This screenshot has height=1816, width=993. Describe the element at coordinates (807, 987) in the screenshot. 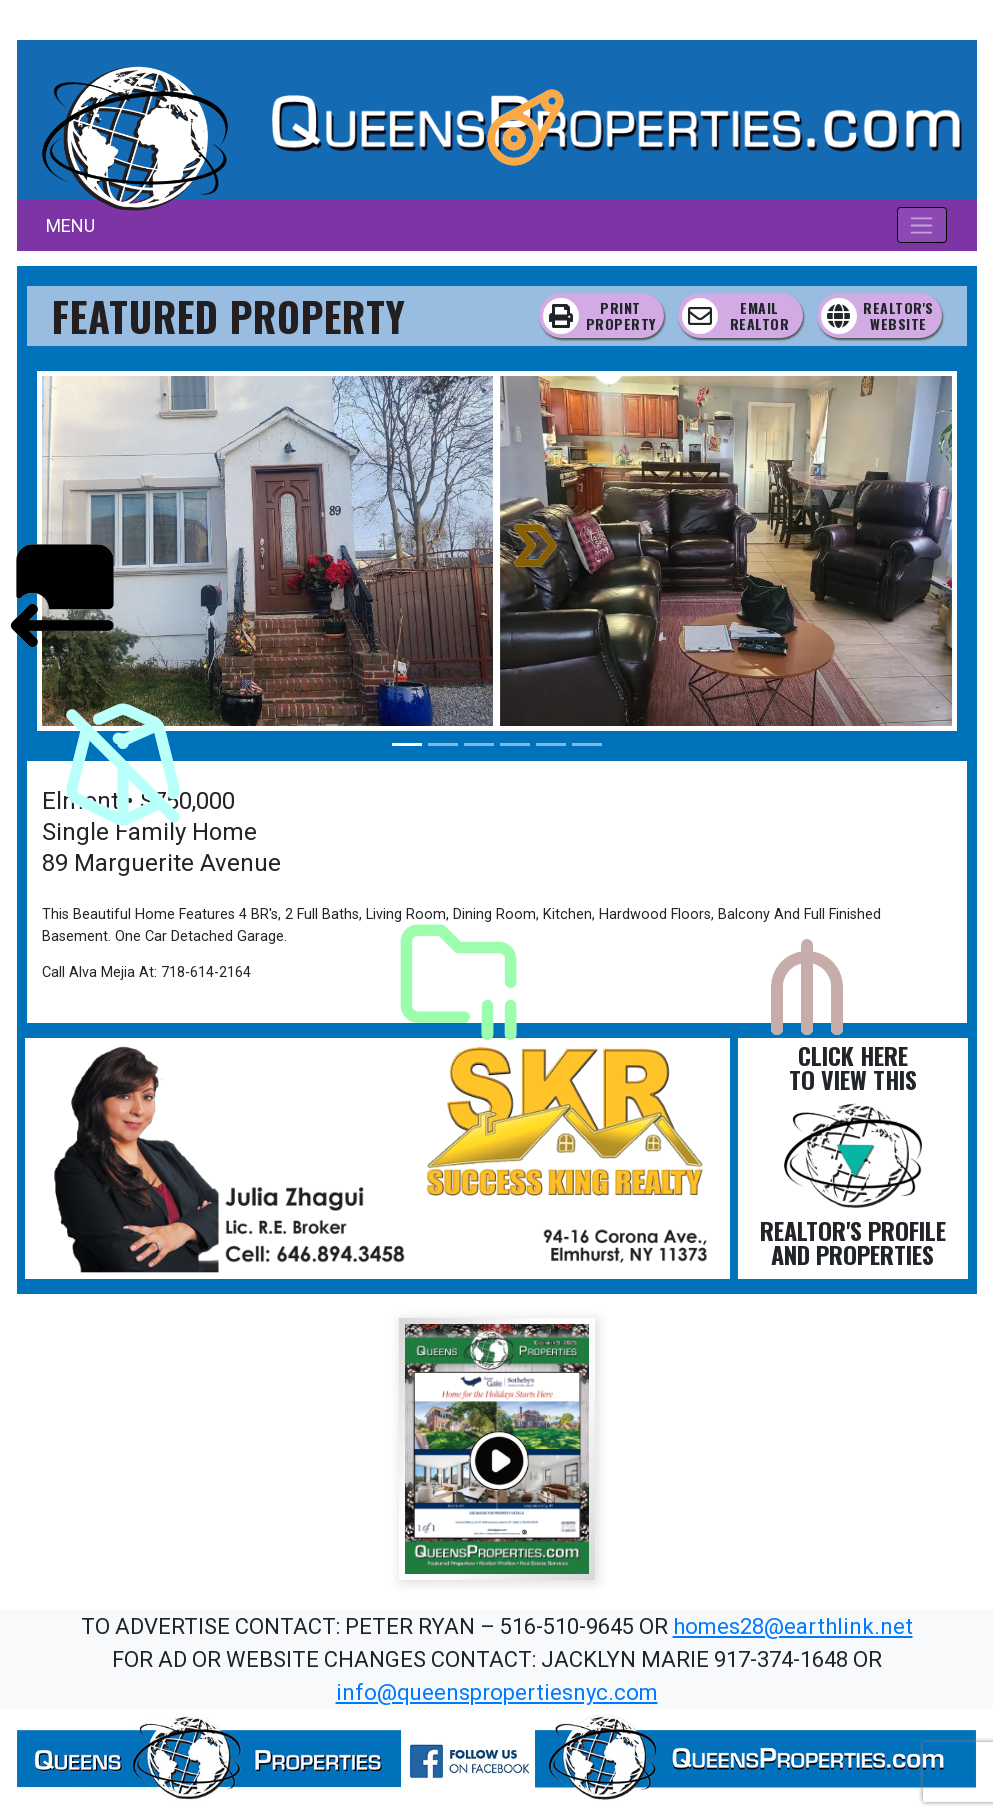

I see `indicates azerbaijani manat currency` at that location.